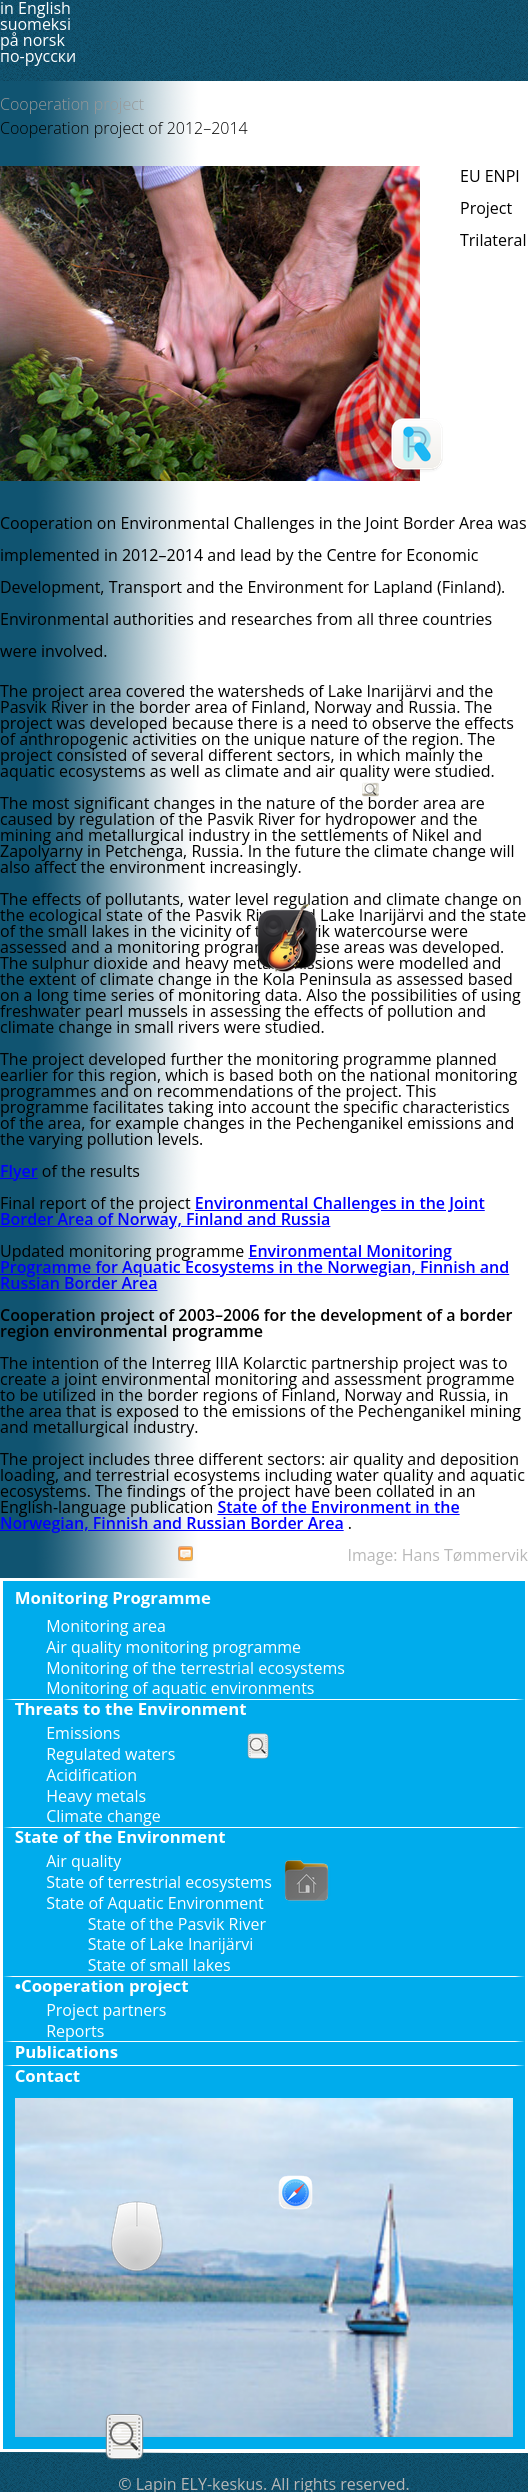 The width and height of the screenshot is (528, 2492). What do you see at coordinates (185, 1553) in the screenshot?
I see `open messaging app` at bounding box center [185, 1553].